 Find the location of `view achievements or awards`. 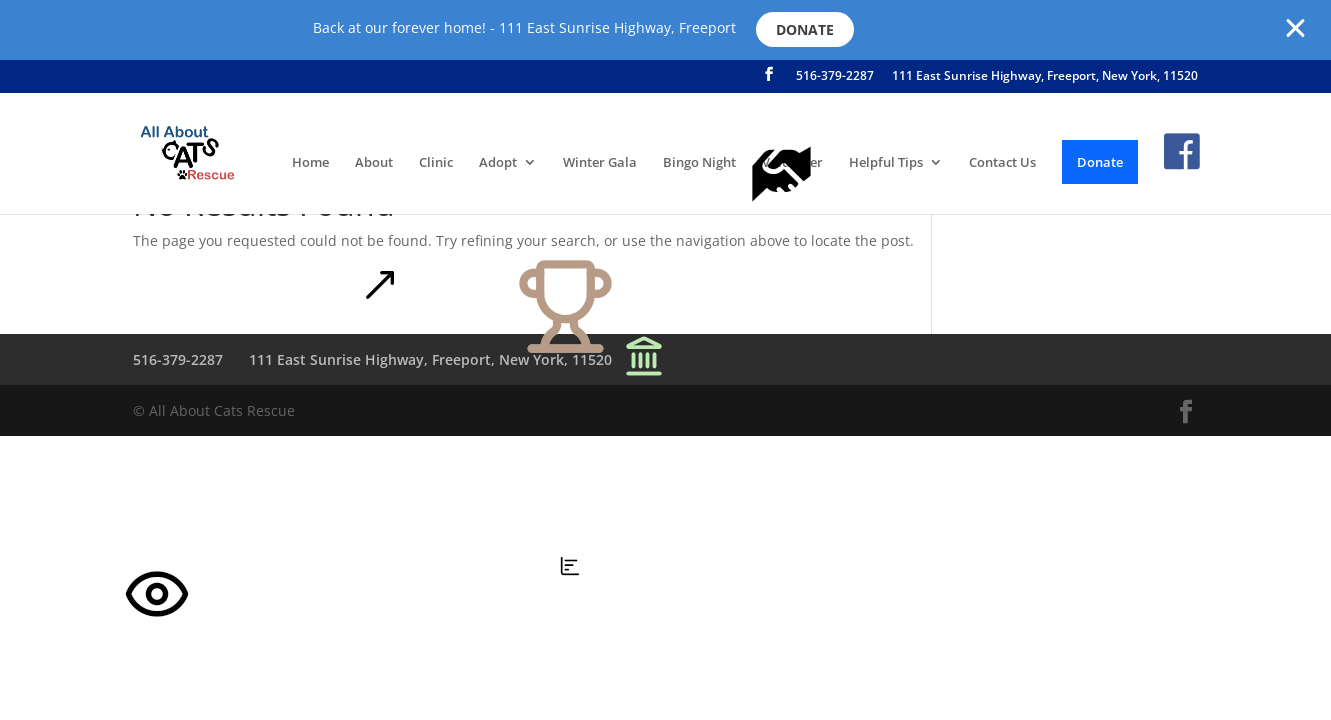

view achievements or awards is located at coordinates (565, 306).